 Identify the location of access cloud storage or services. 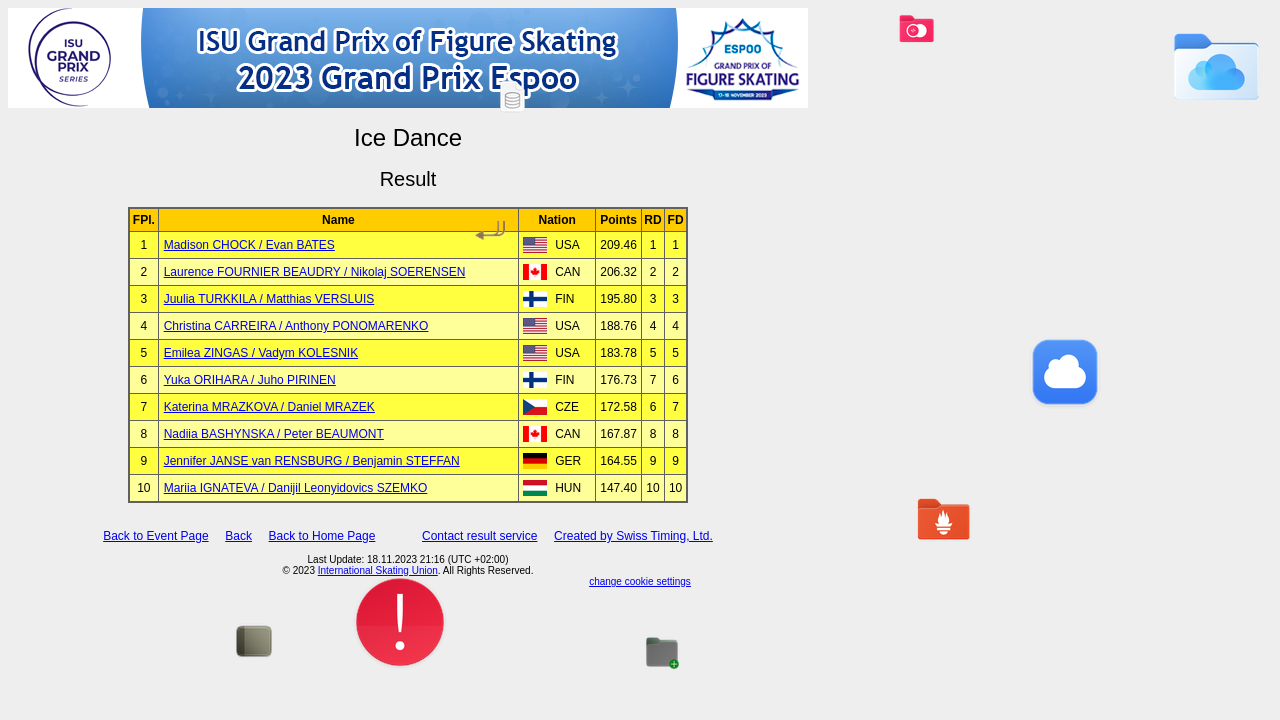
(1065, 372).